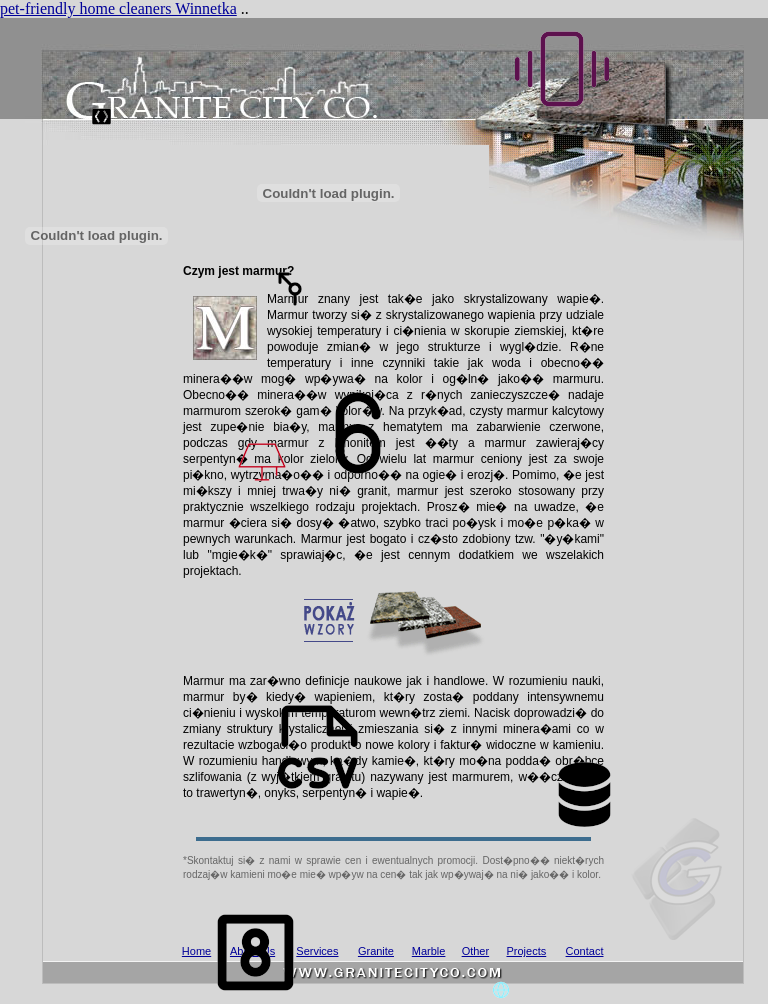 This screenshot has width=768, height=1004. What do you see at coordinates (501, 990) in the screenshot?
I see `switch to global or worldwide view` at bounding box center [501, 990].